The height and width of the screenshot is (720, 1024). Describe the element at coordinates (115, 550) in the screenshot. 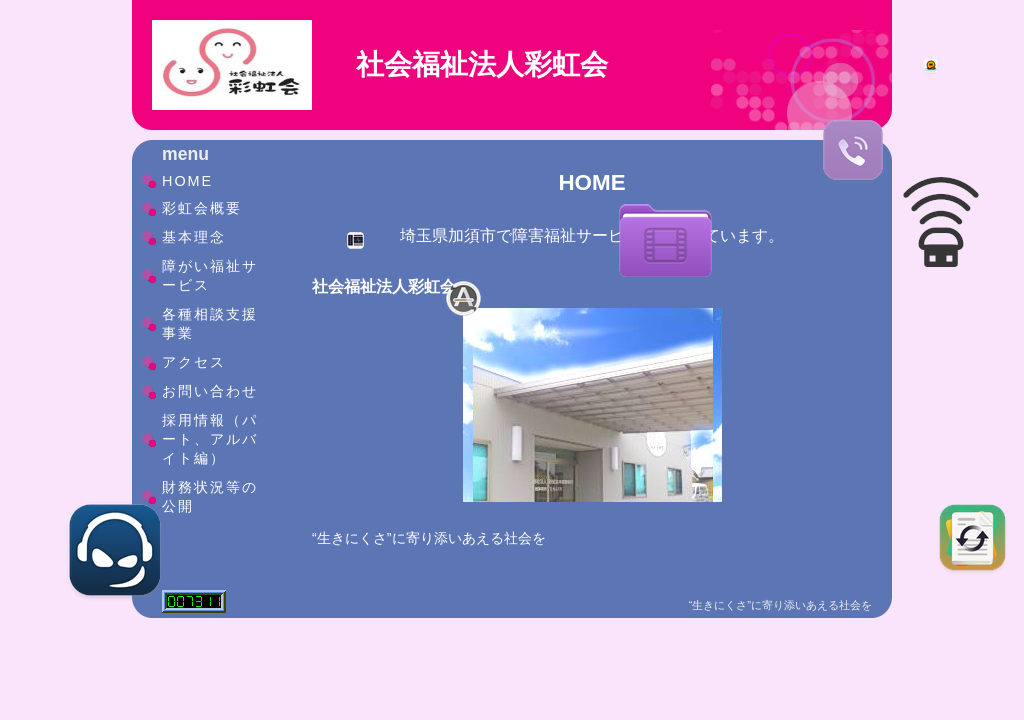

I see `open TeamSpeak voice chat app` at that location.